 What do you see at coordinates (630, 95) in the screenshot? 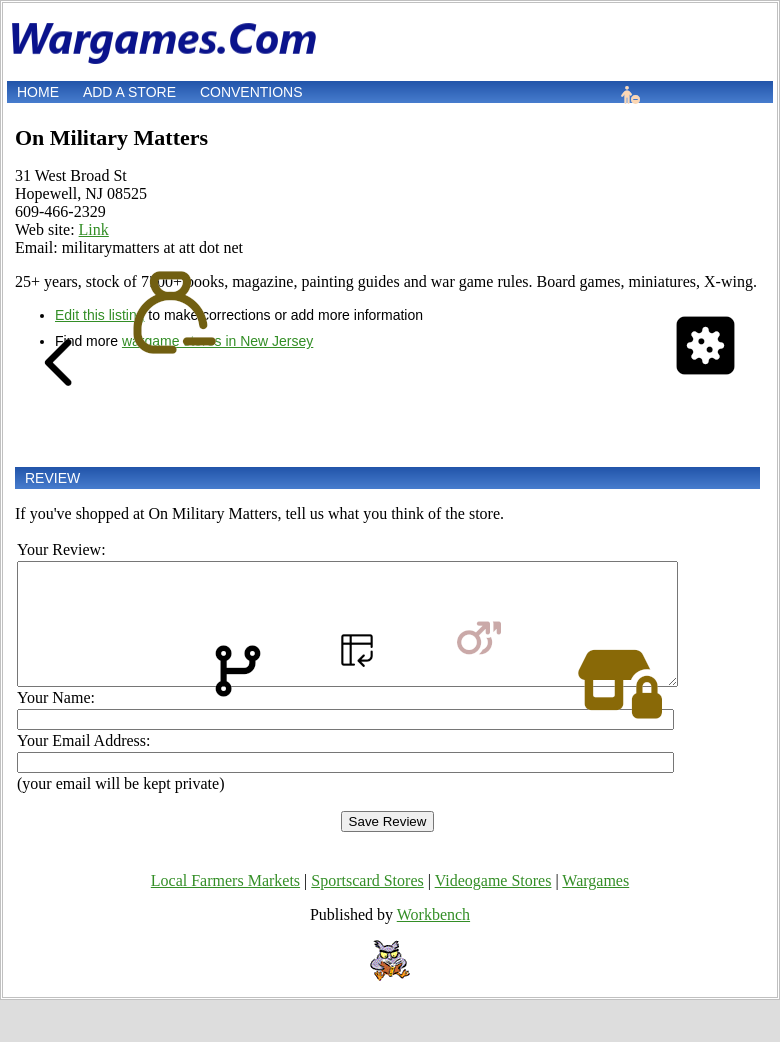
I see `remove a person from a group or list` at bounding box center [630, 95].